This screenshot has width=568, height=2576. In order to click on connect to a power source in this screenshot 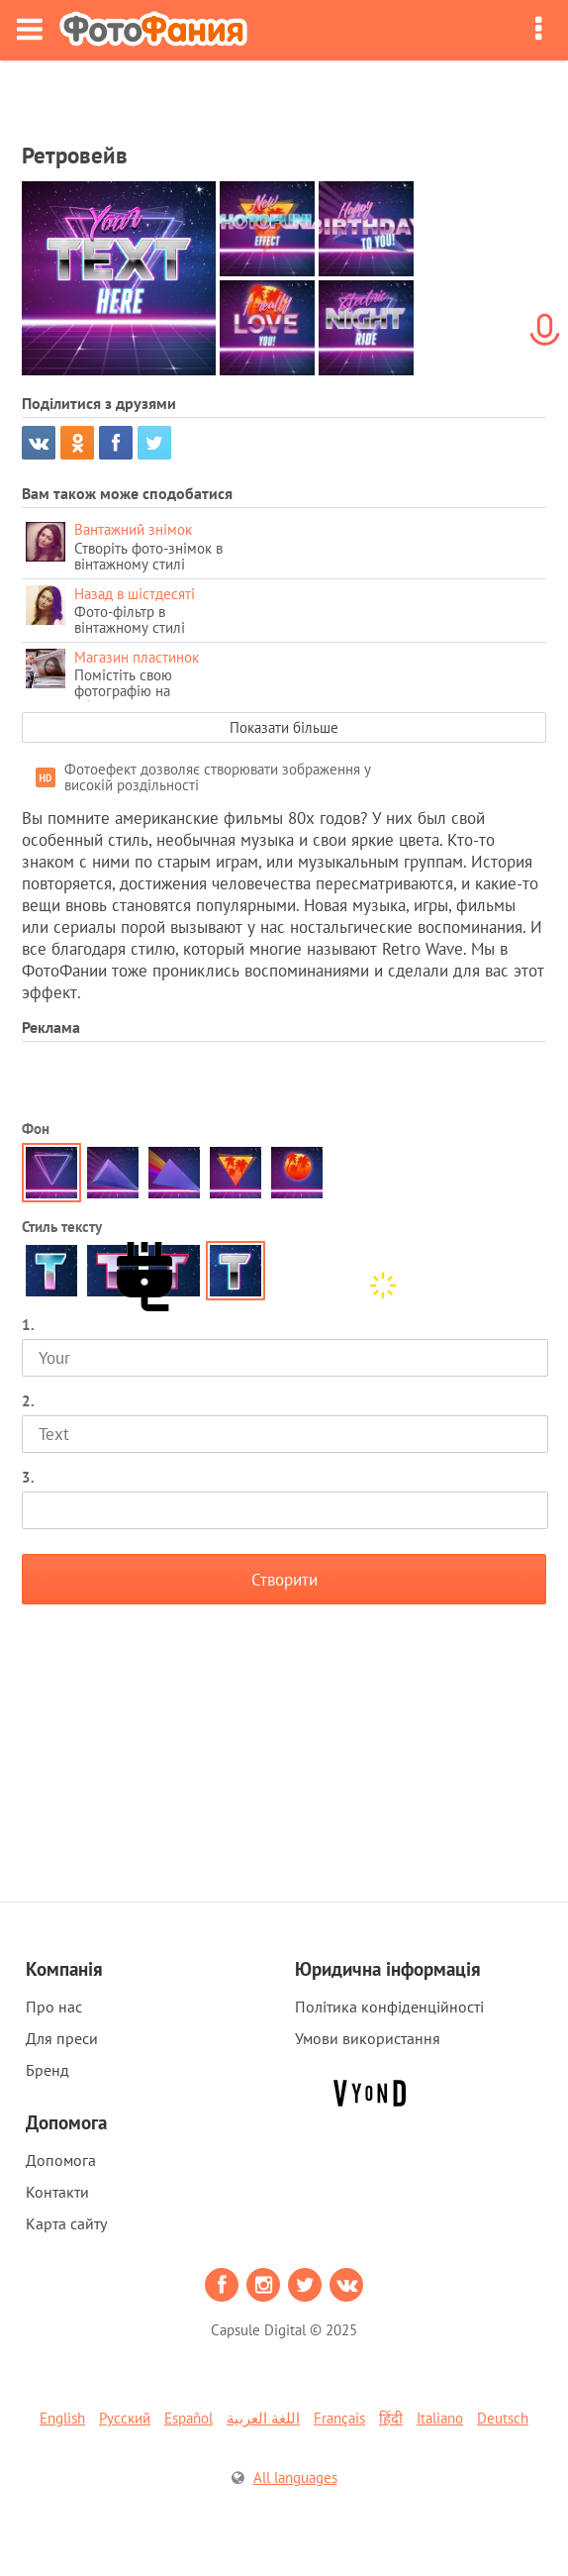, I will do `click(144, 1277)`.